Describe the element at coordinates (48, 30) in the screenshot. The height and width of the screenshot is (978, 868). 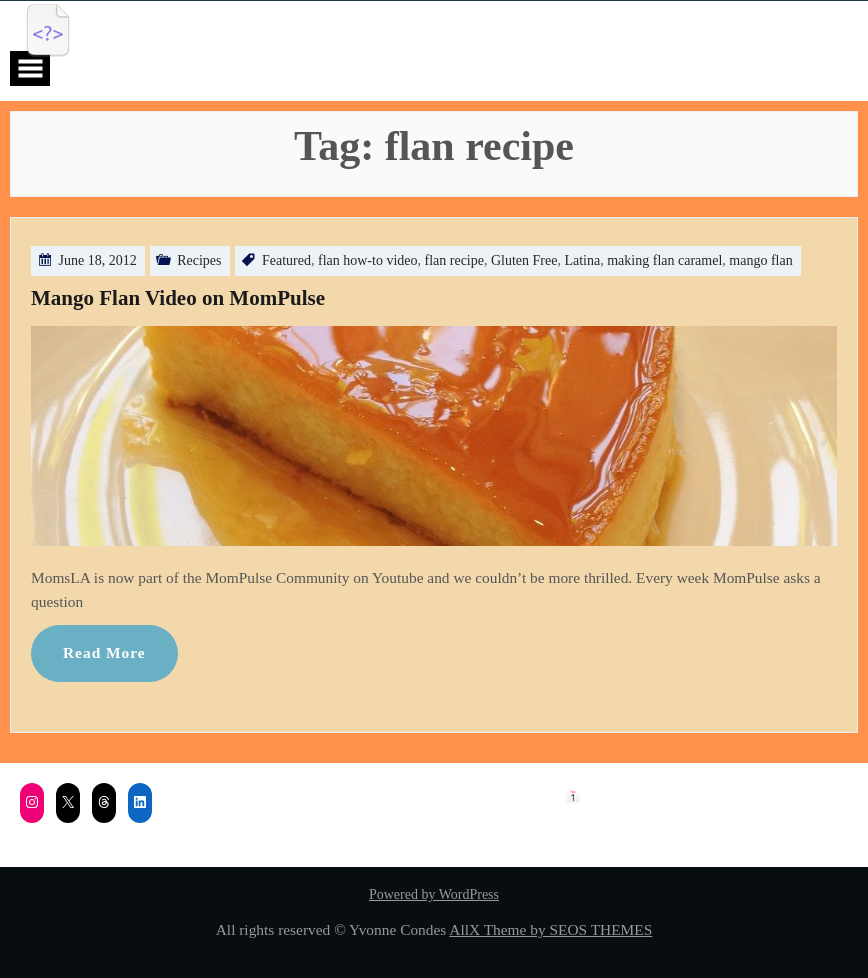
I see `indicates a PHP source code file` at that location.